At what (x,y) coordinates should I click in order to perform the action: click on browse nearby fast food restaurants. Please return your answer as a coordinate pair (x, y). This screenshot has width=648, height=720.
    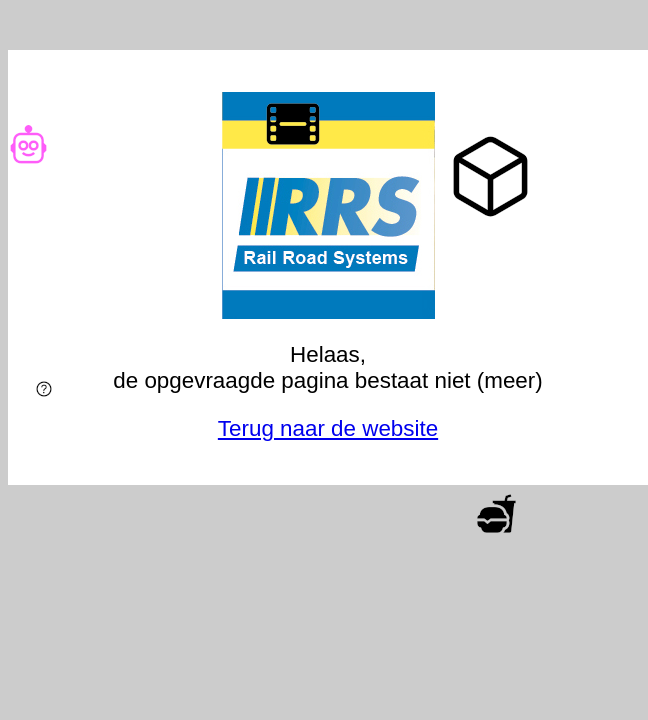
    Looking at the image, I should click on (496, 513).